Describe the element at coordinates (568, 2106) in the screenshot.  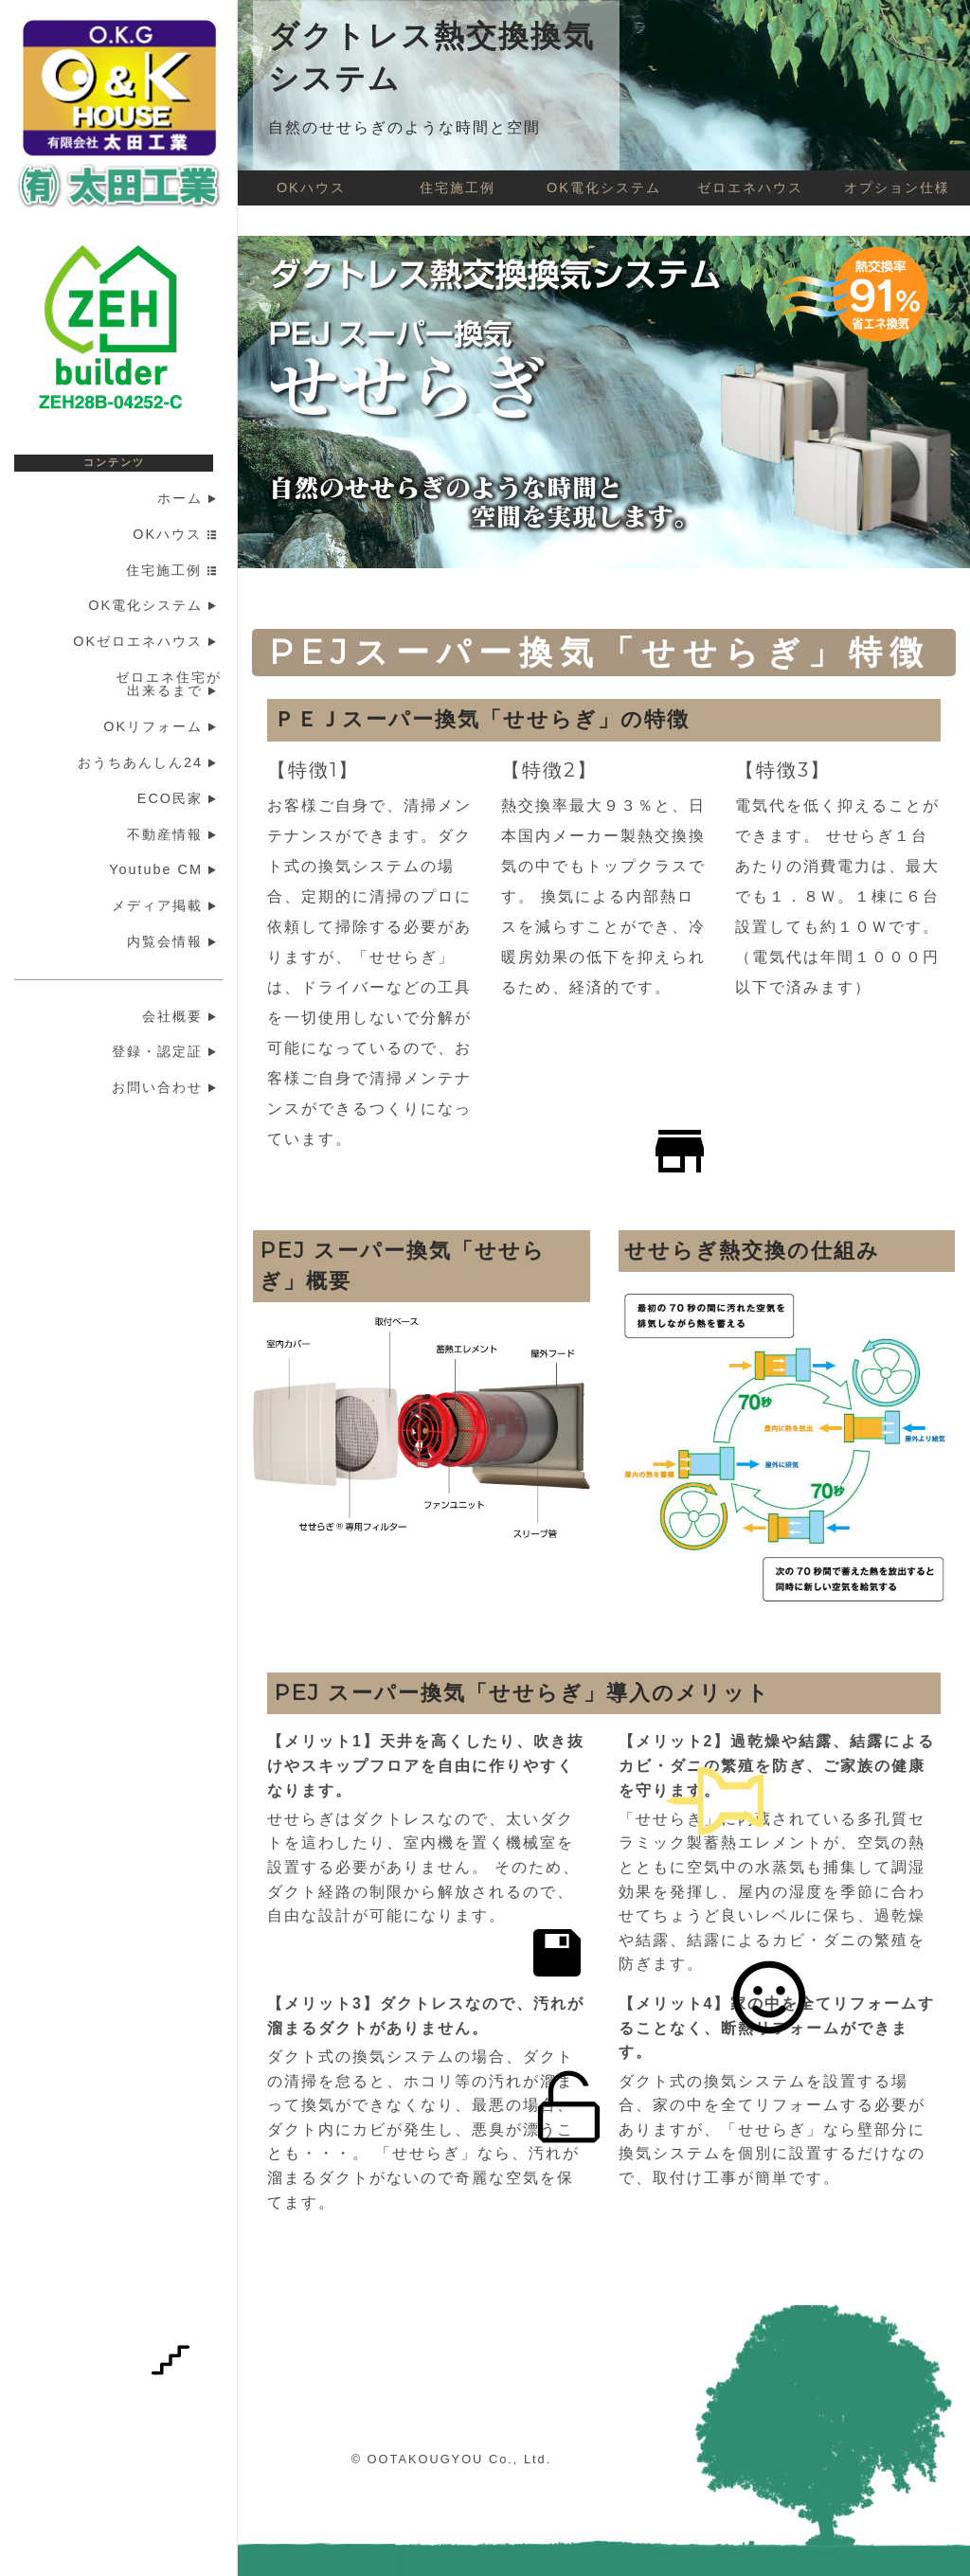
I see `unlock a file or resource` at that location.